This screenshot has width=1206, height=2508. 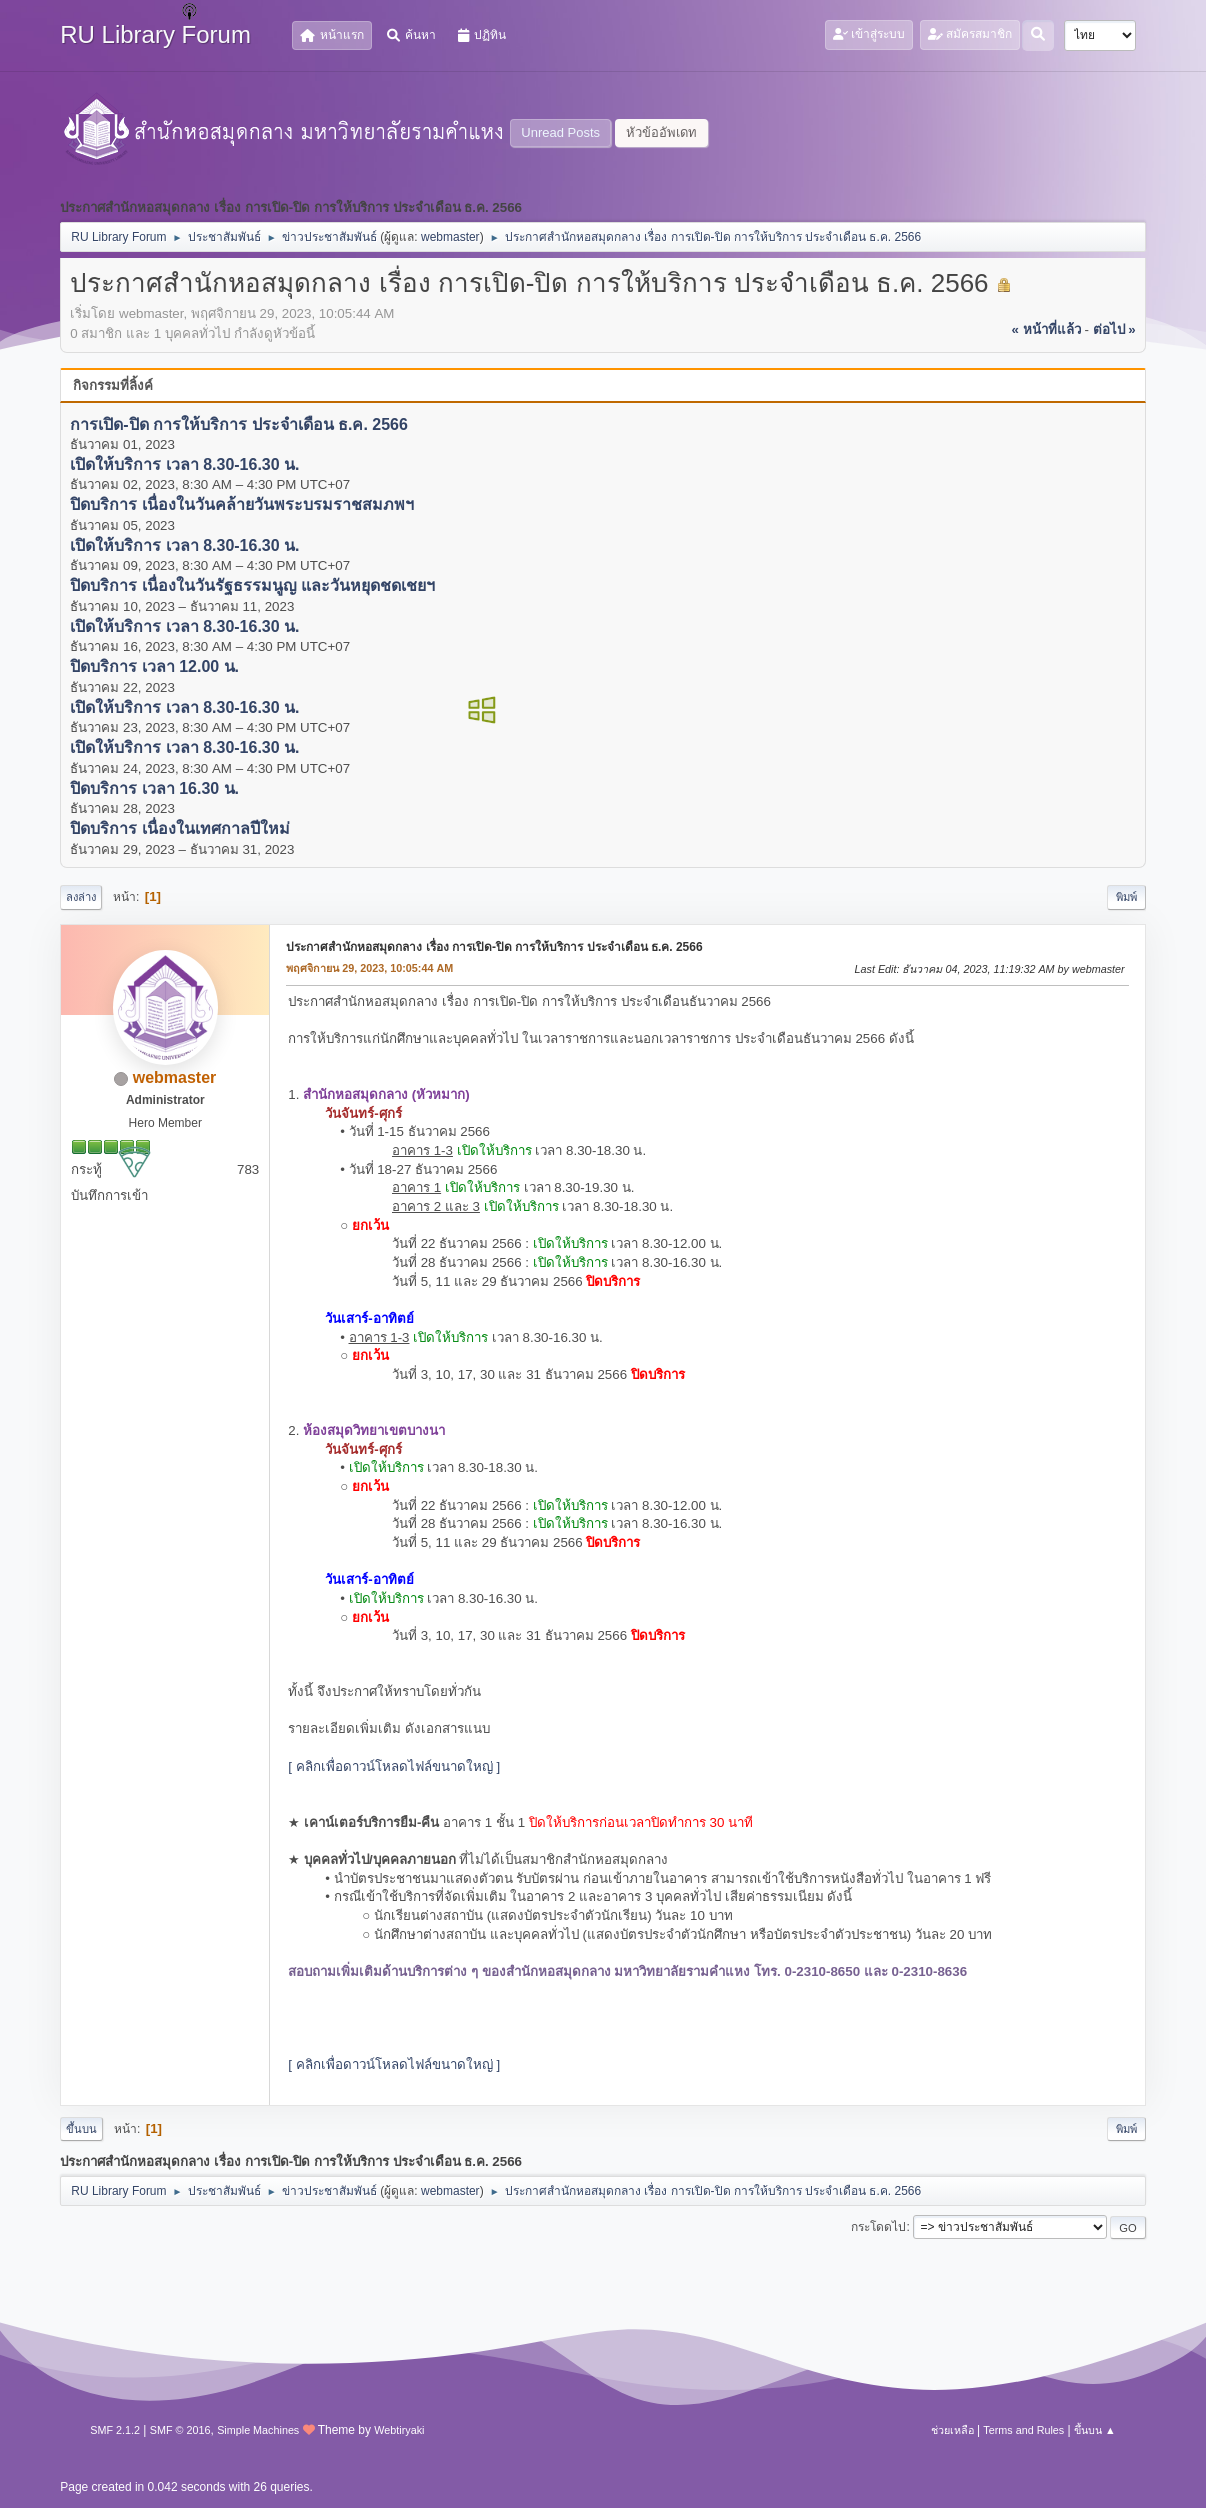 What do you see at coordinates (189, 11) in the screenshot?
I see `start a live broadcast or stream` at bounding box center [189, 11].